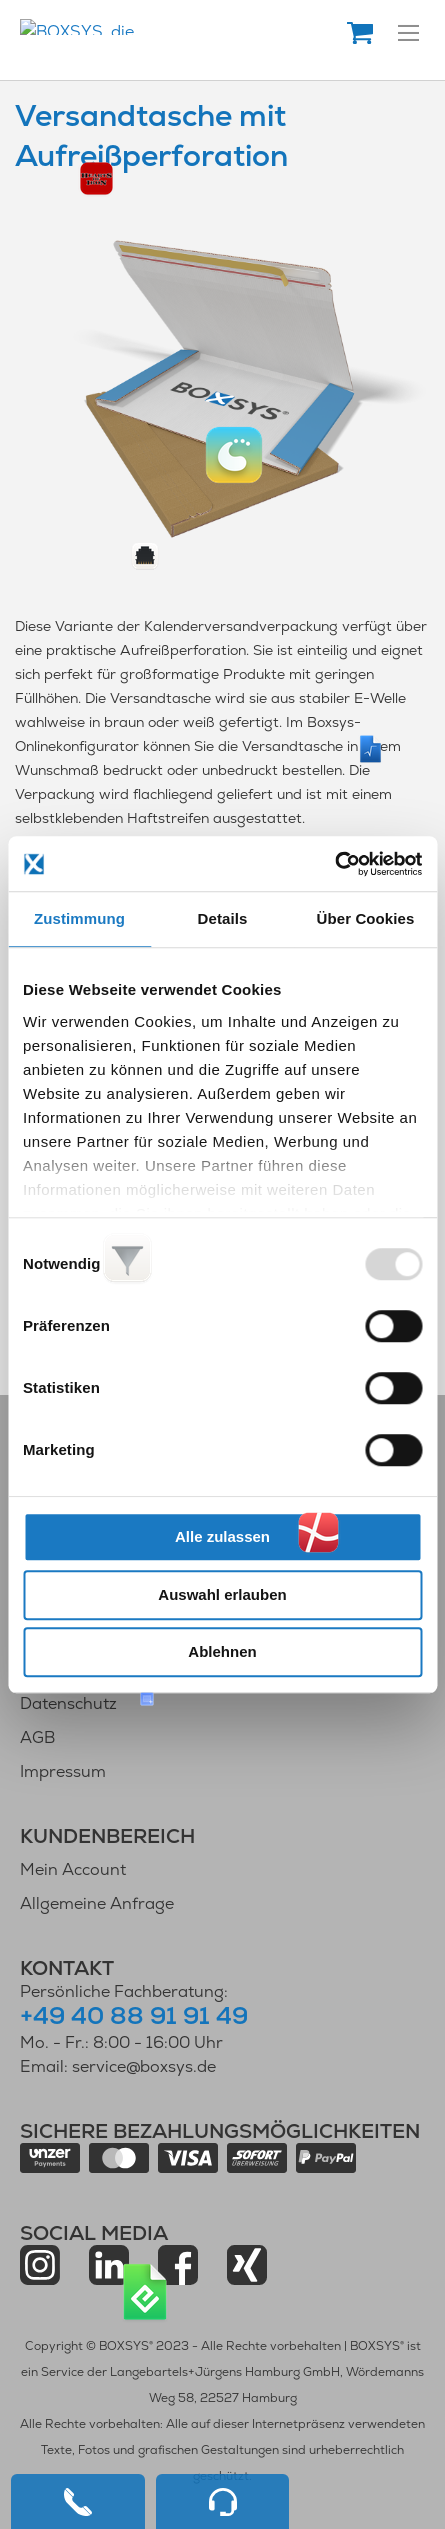 This screenshot has height=2529, width=445. Describe the element at coordinates (145, 556) in the screenshot. I see `configure DSL network connection settings` at that location.